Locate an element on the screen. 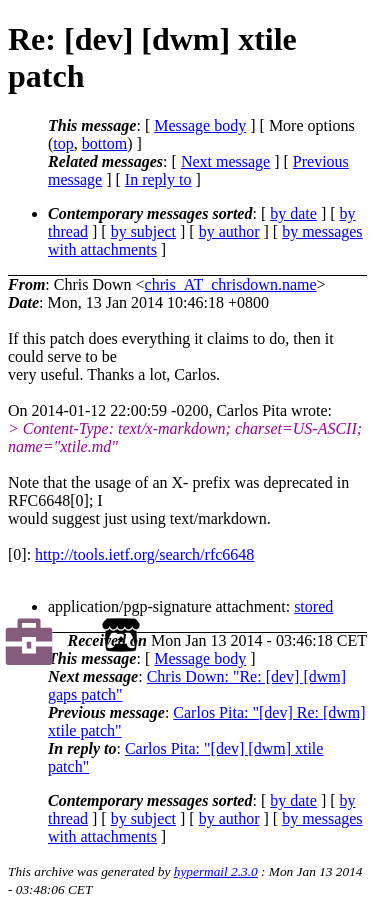 The width and height of the screenshot is (375, 914). access work or business documents is located at coordinates (29, 644).